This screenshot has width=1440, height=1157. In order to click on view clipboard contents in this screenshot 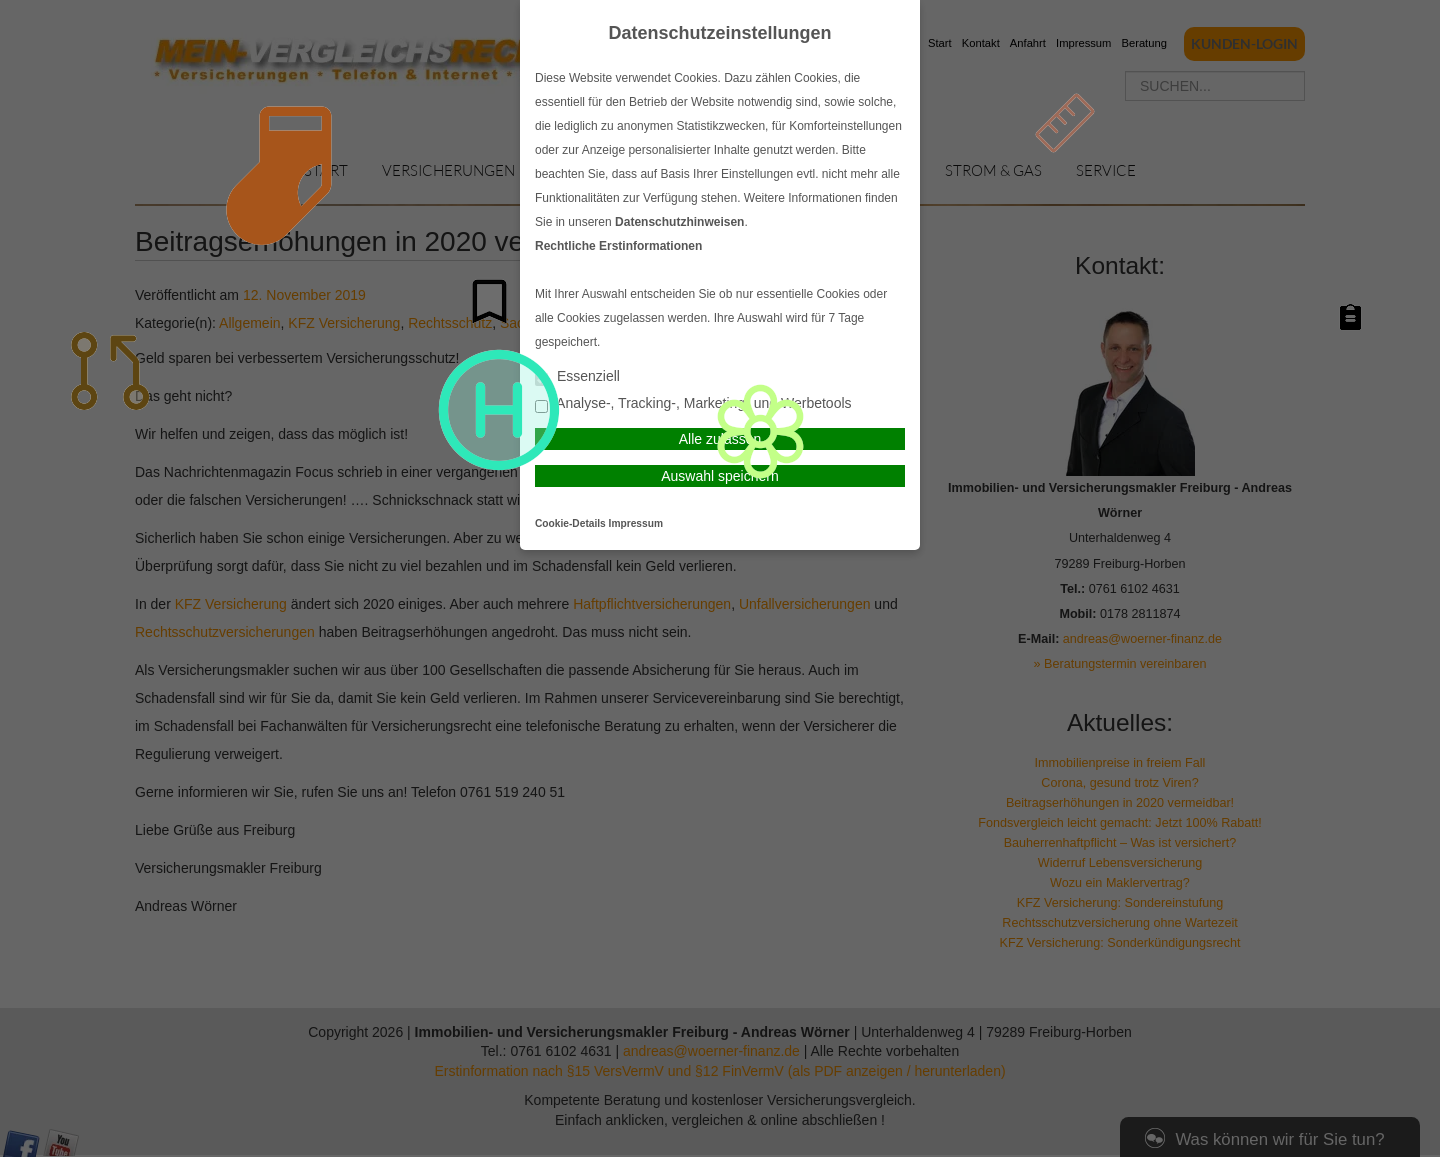, I will do `click(1350, 317)`.